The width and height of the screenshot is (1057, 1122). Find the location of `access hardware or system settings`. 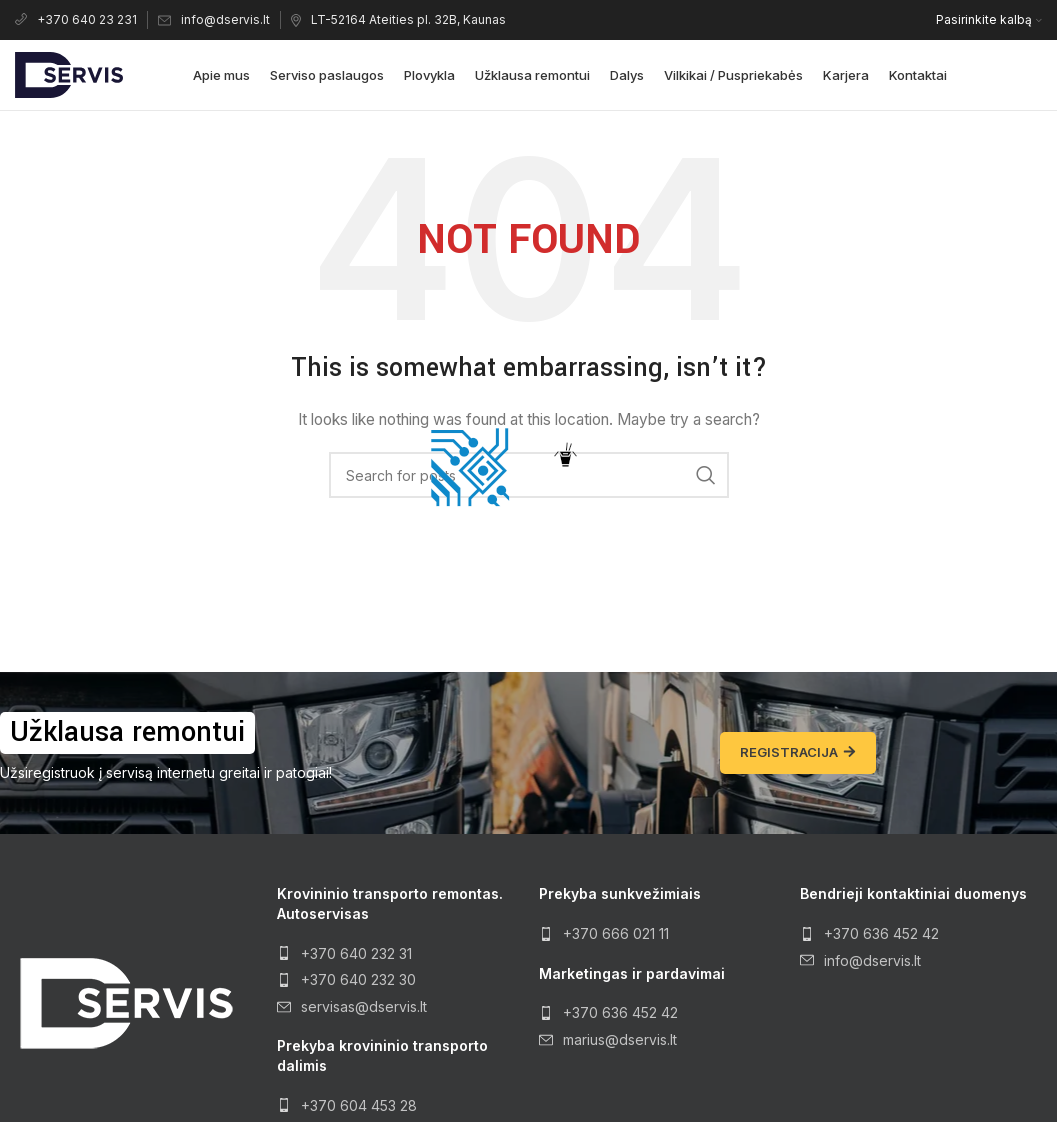

access hardware or system settings is located at coordinates (470, 467).